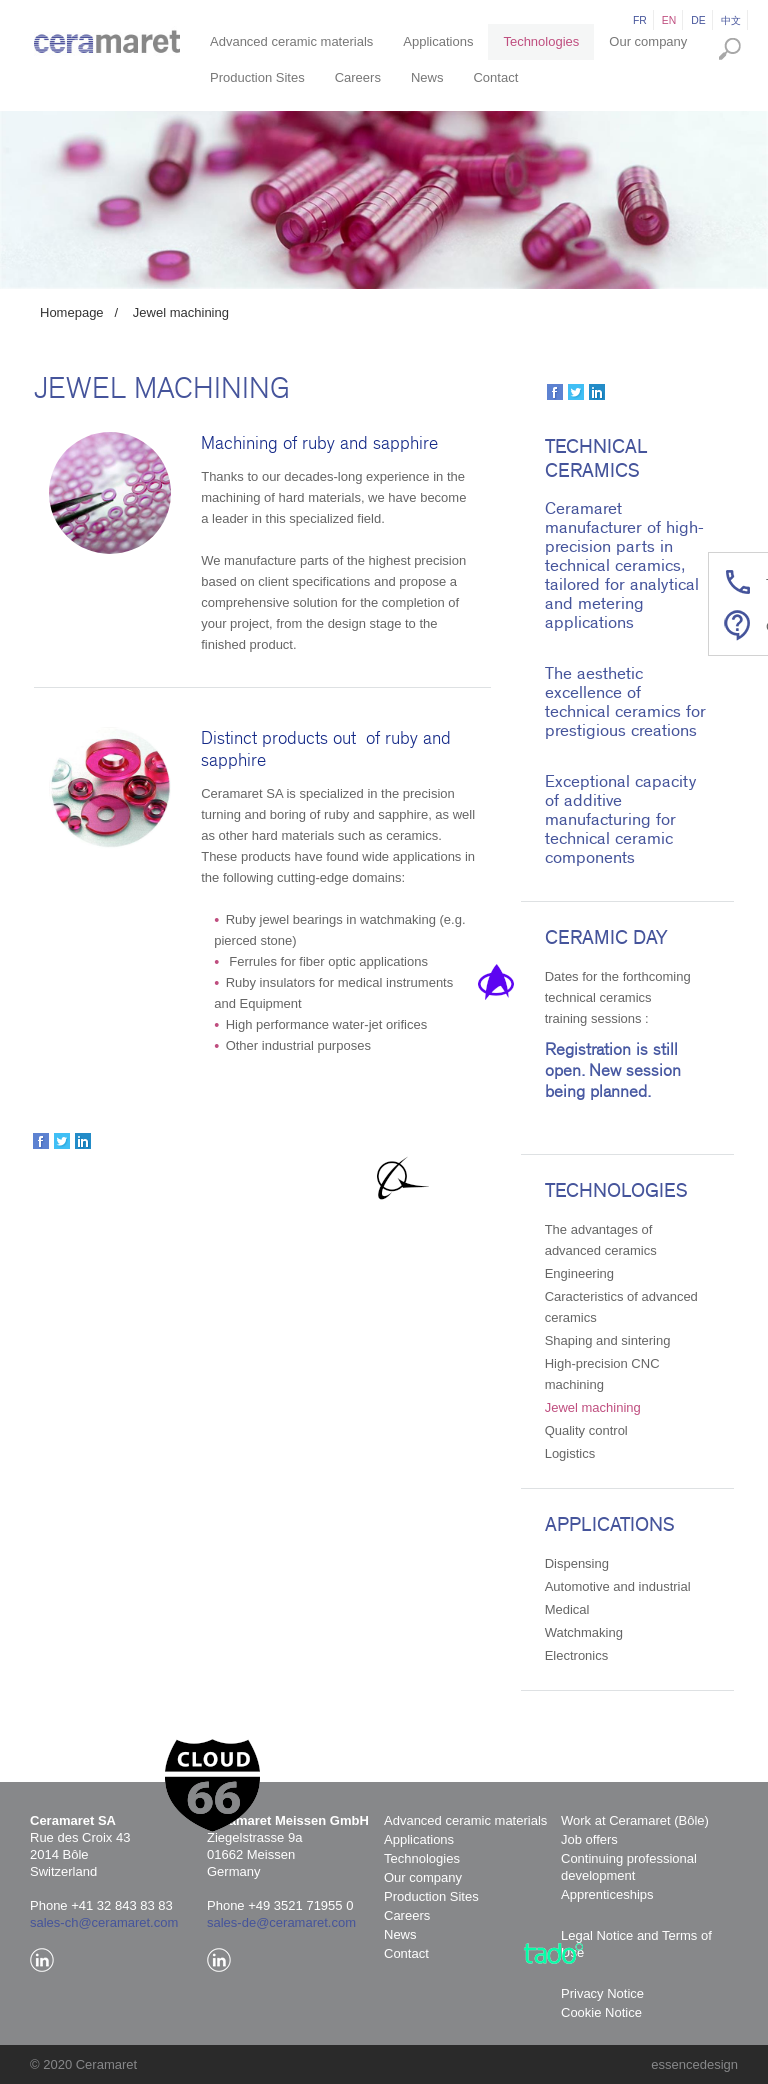 The image size is (768, 2084). I want to click on boeing company logo, so click(403, 1178).